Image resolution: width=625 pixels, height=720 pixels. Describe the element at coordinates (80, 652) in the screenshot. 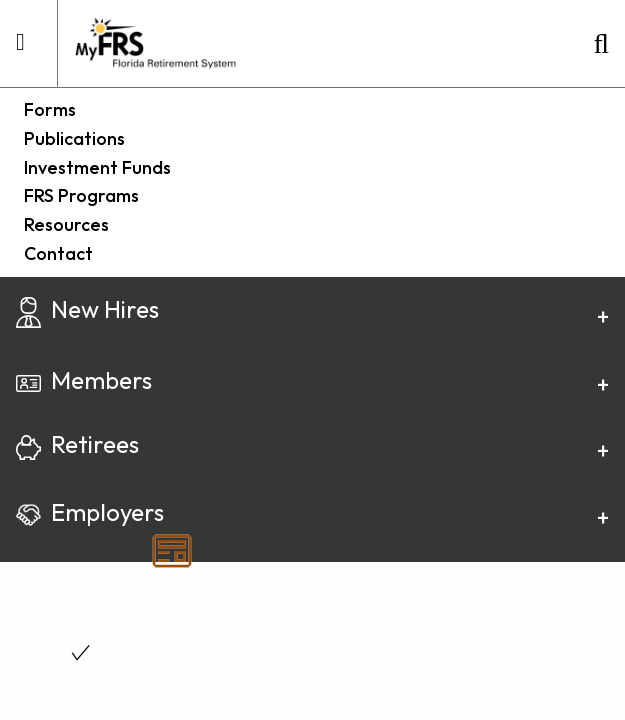

I see `confirm or submit an action` at that location.